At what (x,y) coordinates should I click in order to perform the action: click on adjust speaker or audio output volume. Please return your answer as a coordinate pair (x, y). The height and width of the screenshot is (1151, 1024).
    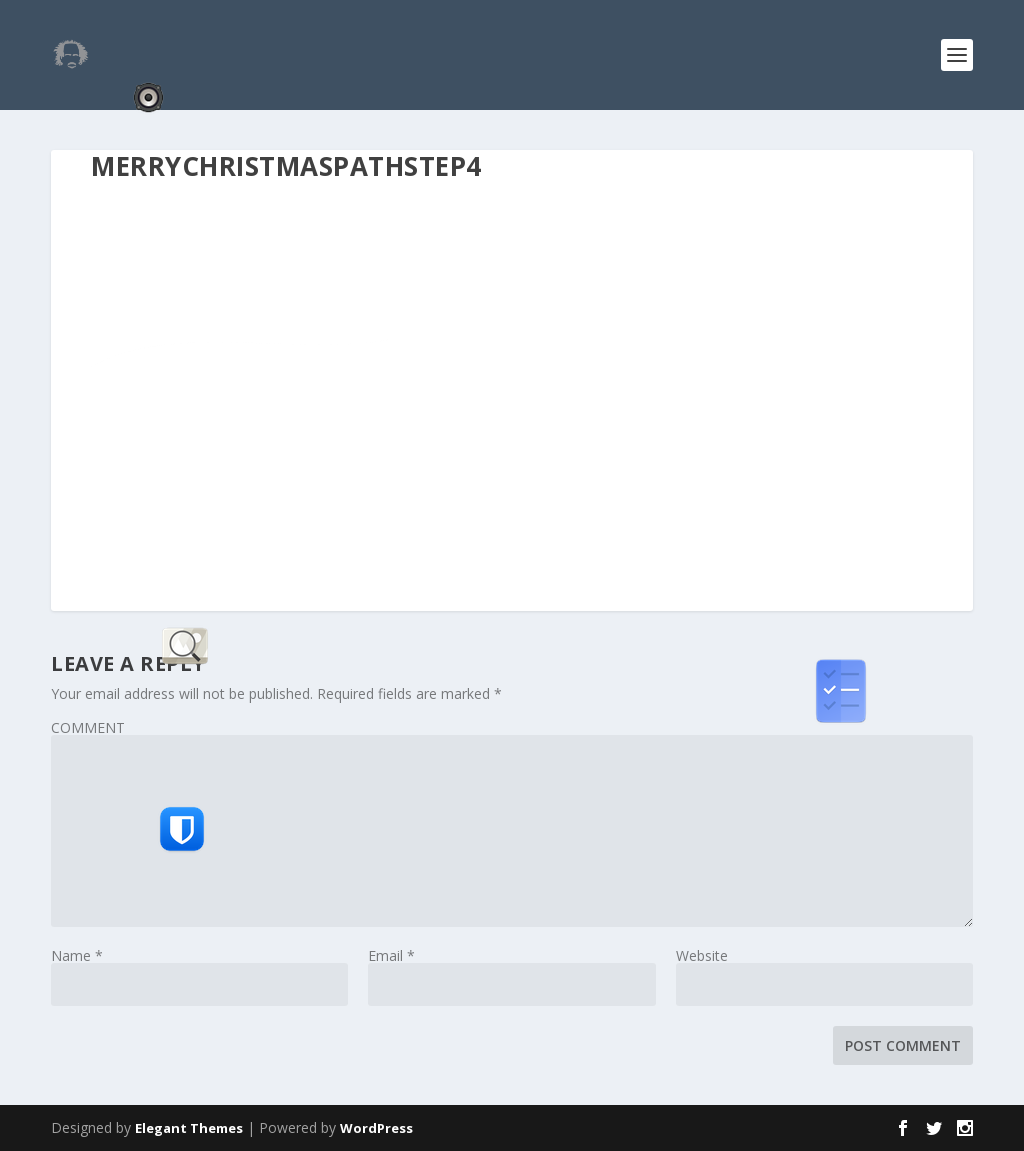
    Looking at the image, I should click on (148, 97).